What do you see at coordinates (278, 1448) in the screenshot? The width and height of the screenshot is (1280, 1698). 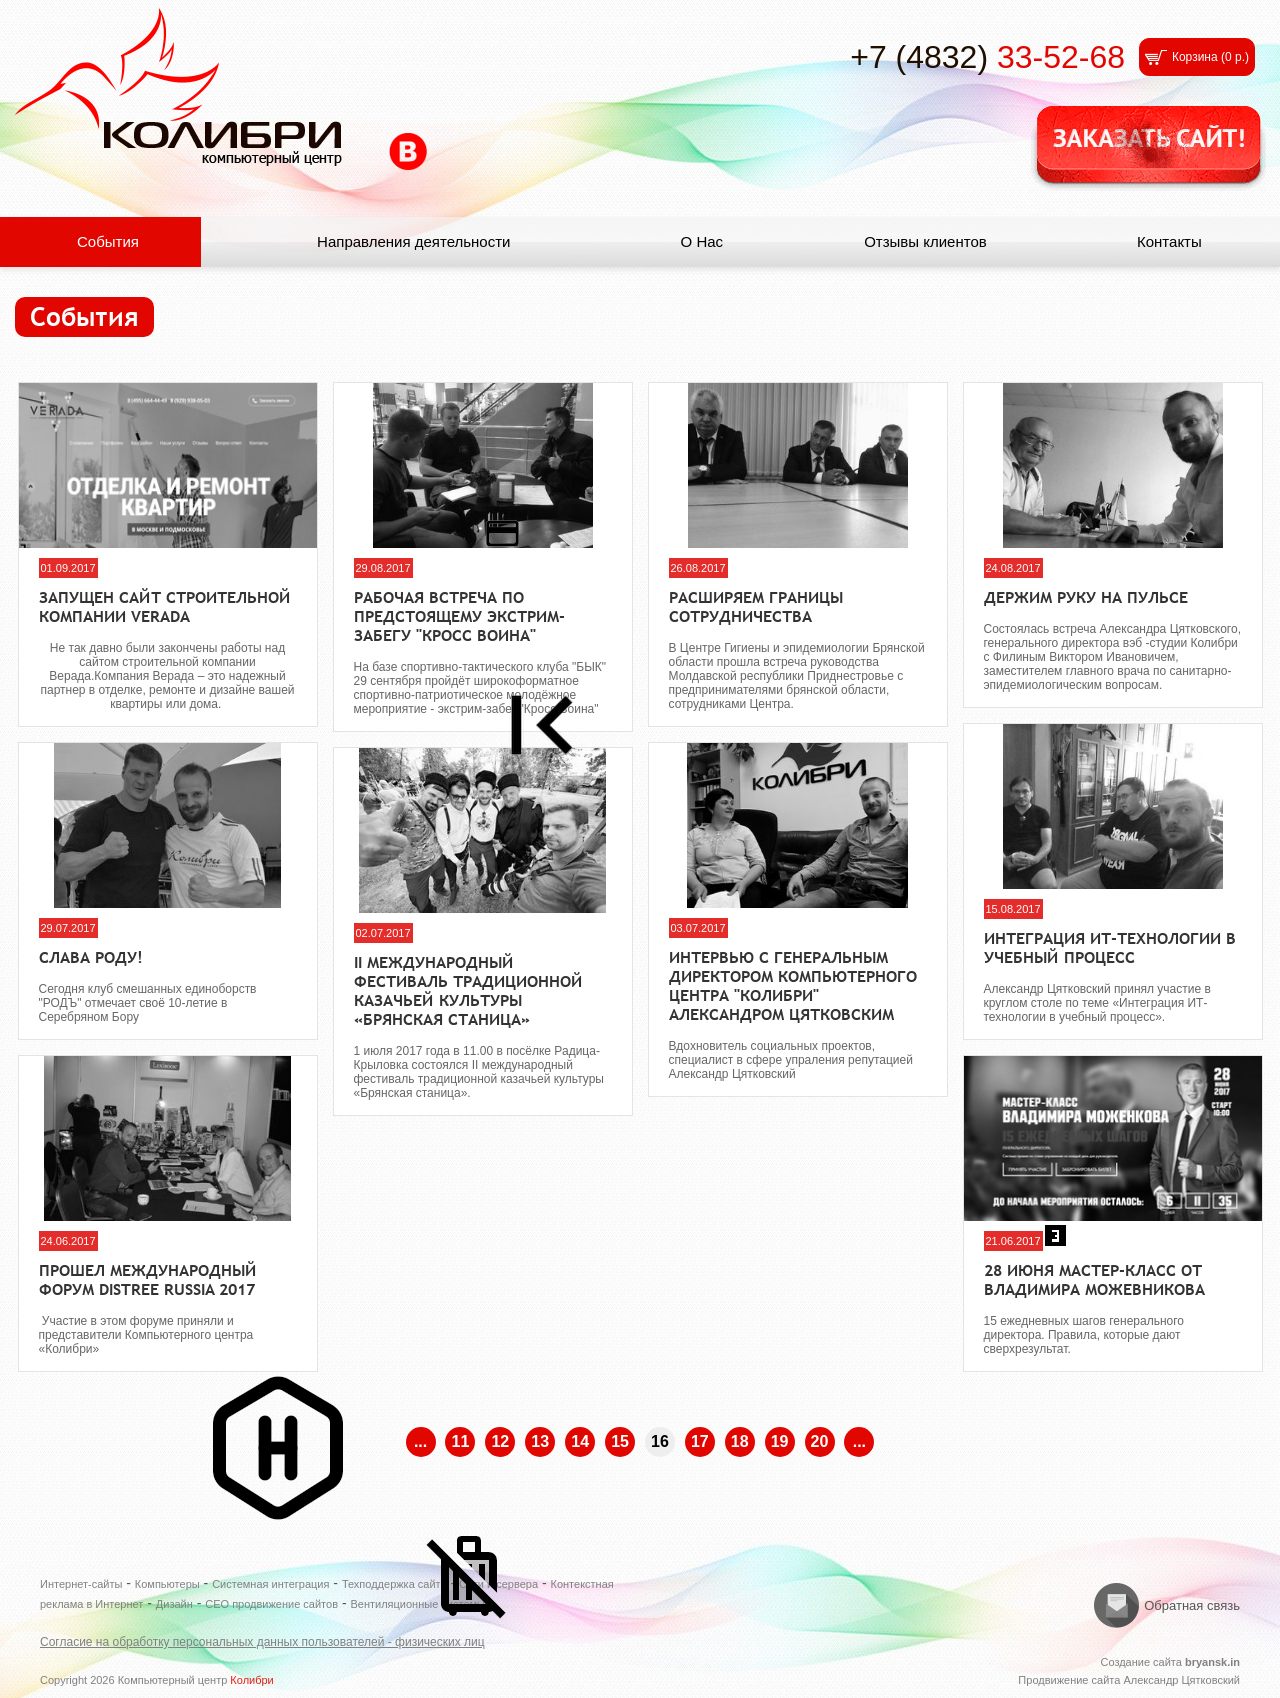 I see `indicates a hospital or medical facility` at bounding box center [278, 1448].